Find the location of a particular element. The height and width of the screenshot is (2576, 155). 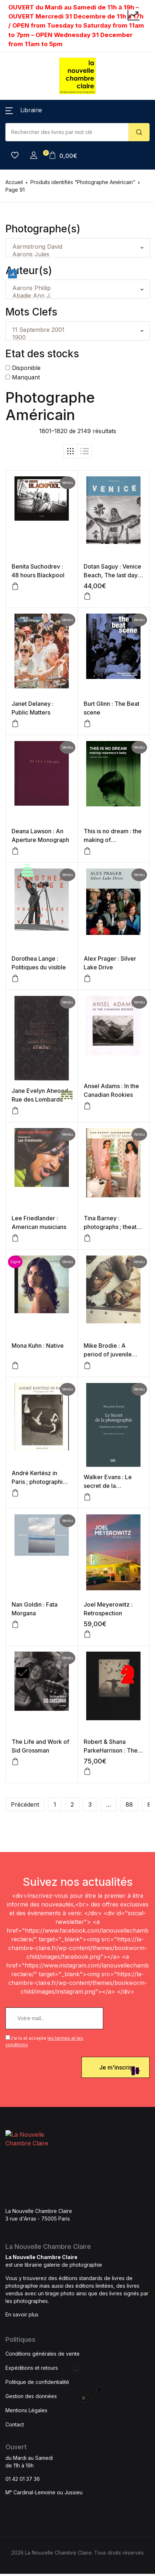

confirm or submit an action is located at coordinates (22, 1673).